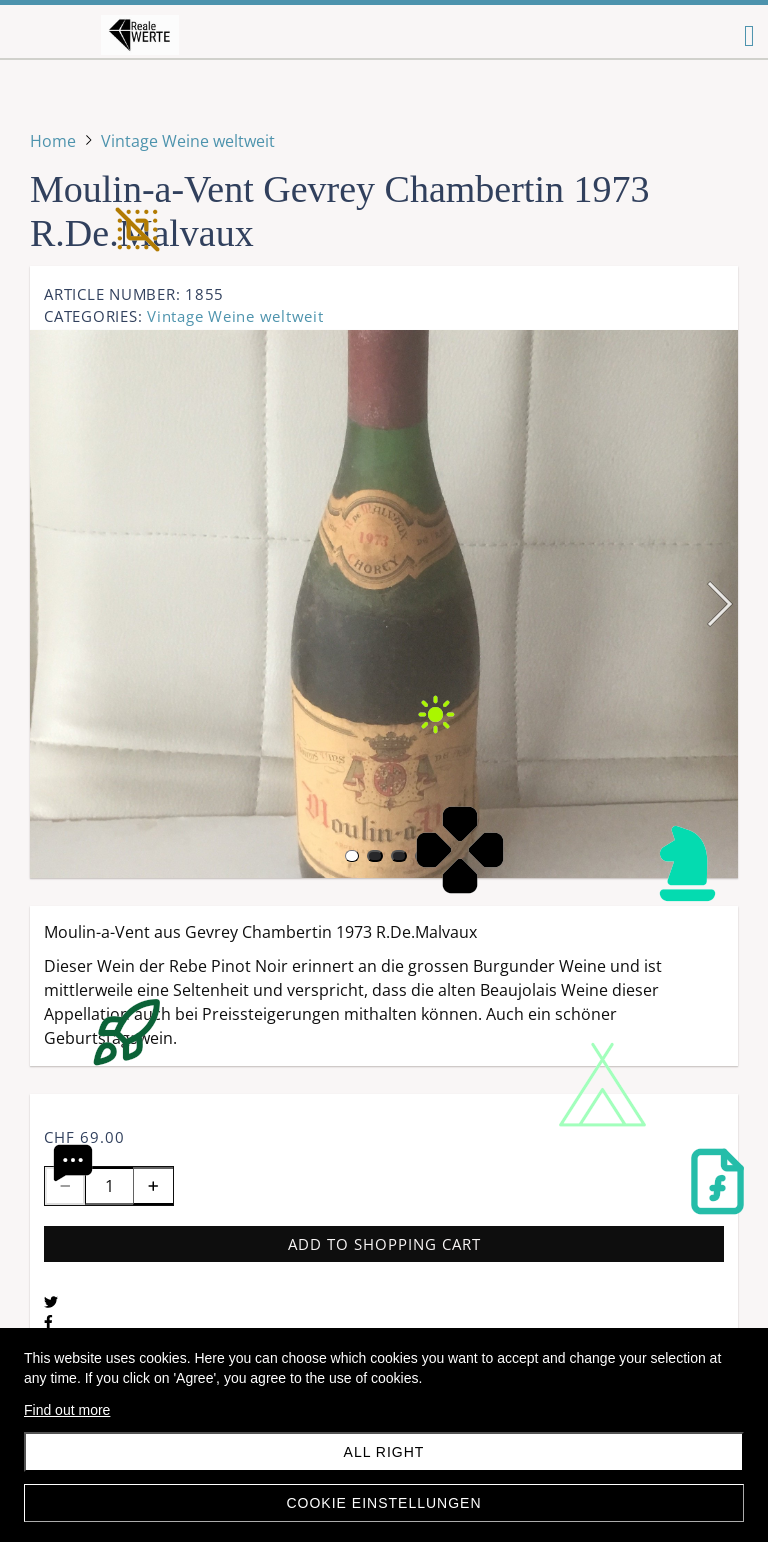 This screenshot has height=1542, width=768. I want to click on play chess or open a chess game, so click(687, 865).